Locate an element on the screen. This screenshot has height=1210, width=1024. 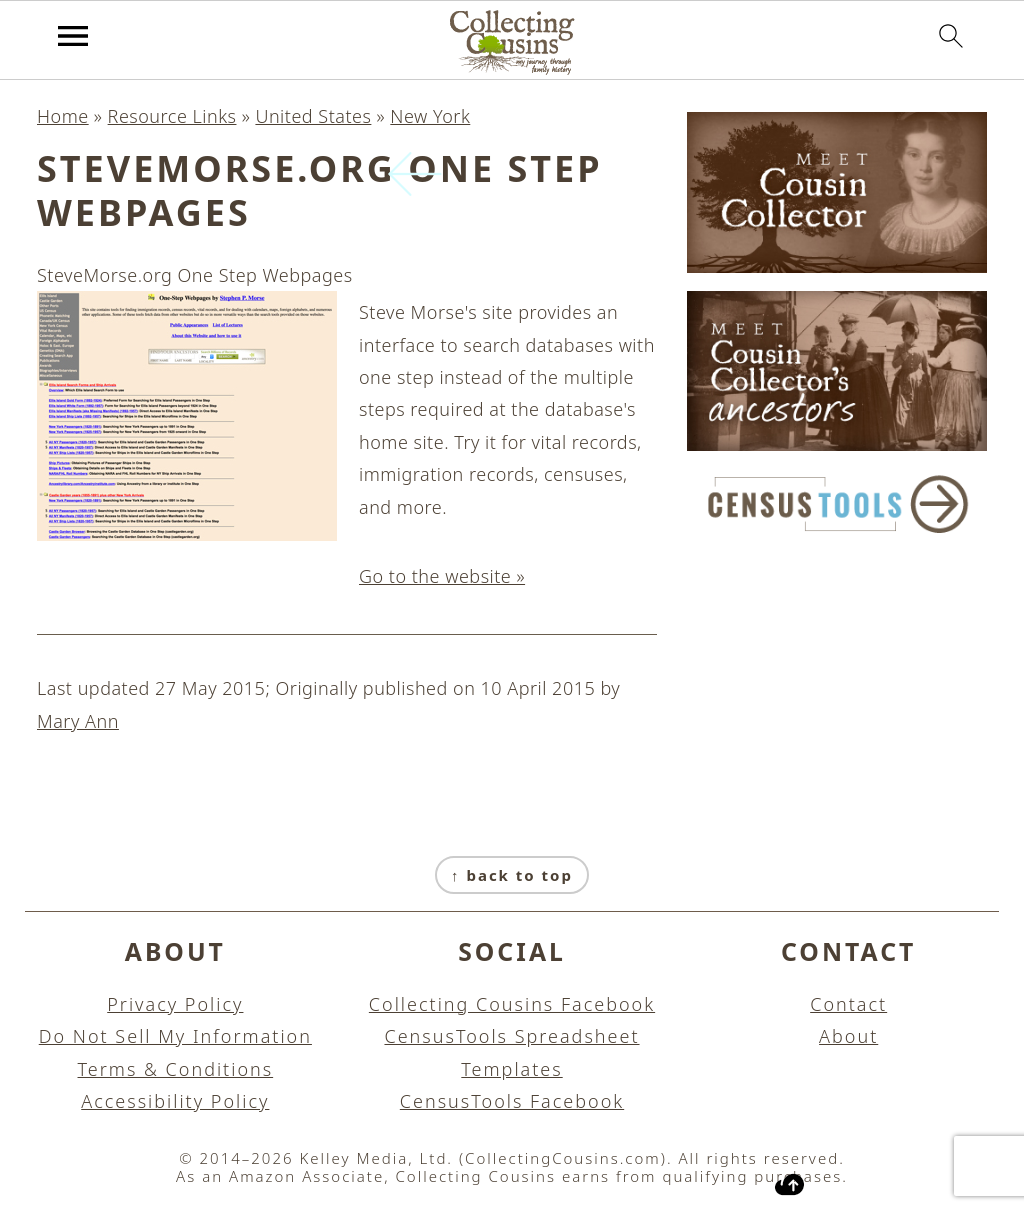
go back to the previous screen is located at coordinates (415, 174).